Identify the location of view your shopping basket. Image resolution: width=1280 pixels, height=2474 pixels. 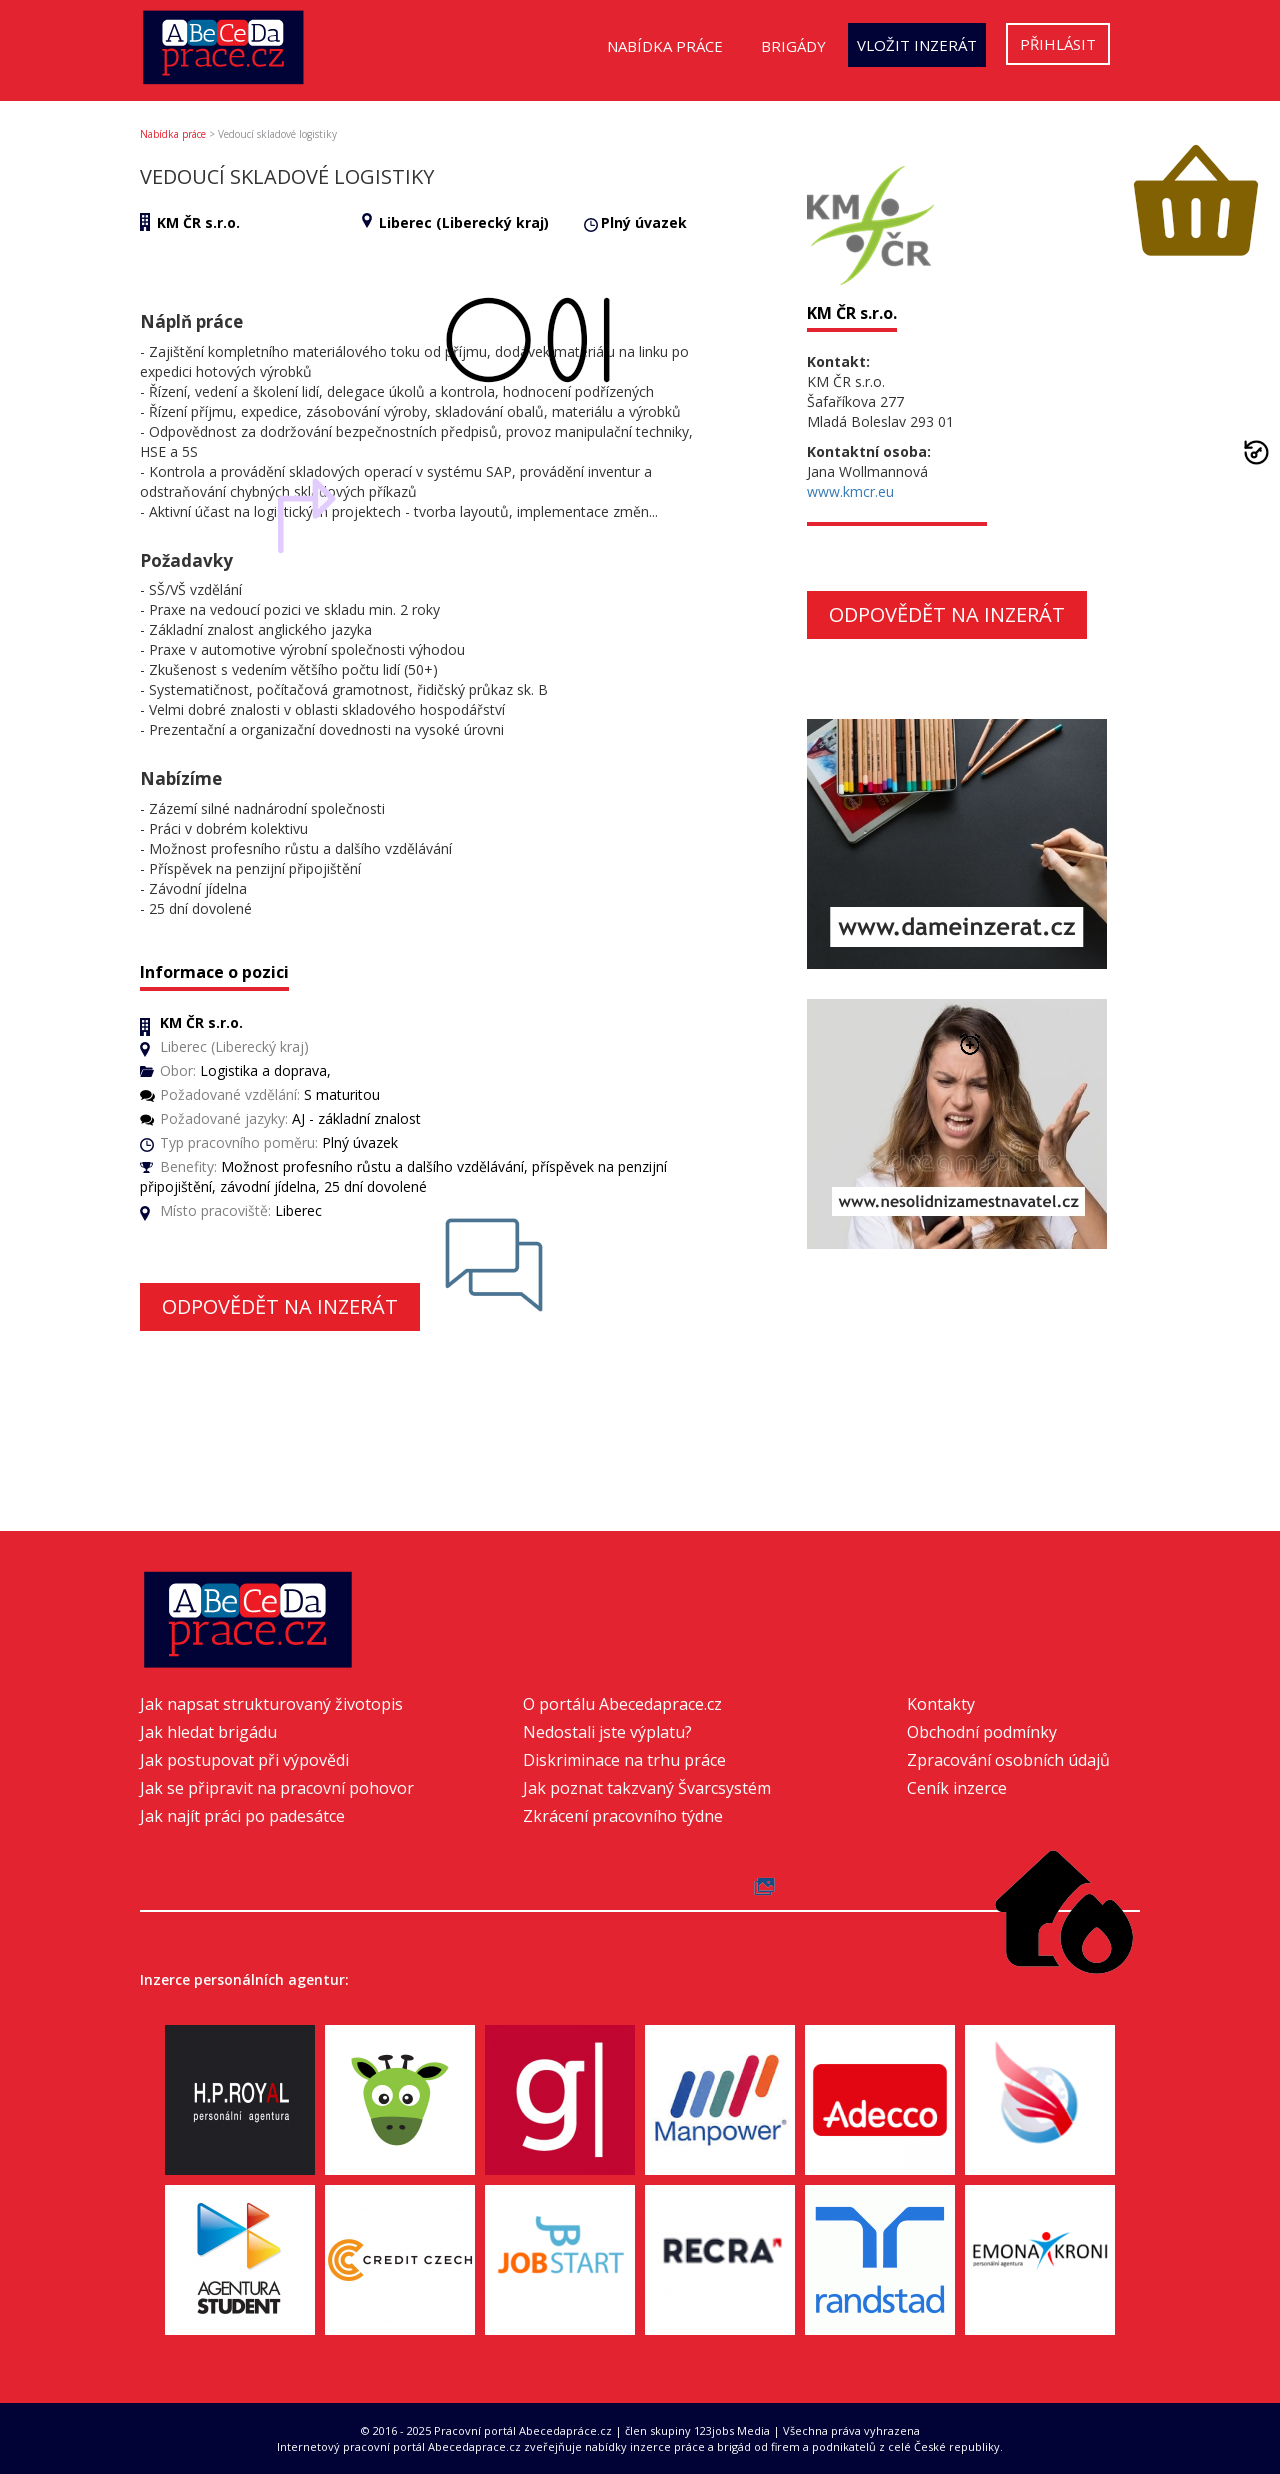
(1196, 207).